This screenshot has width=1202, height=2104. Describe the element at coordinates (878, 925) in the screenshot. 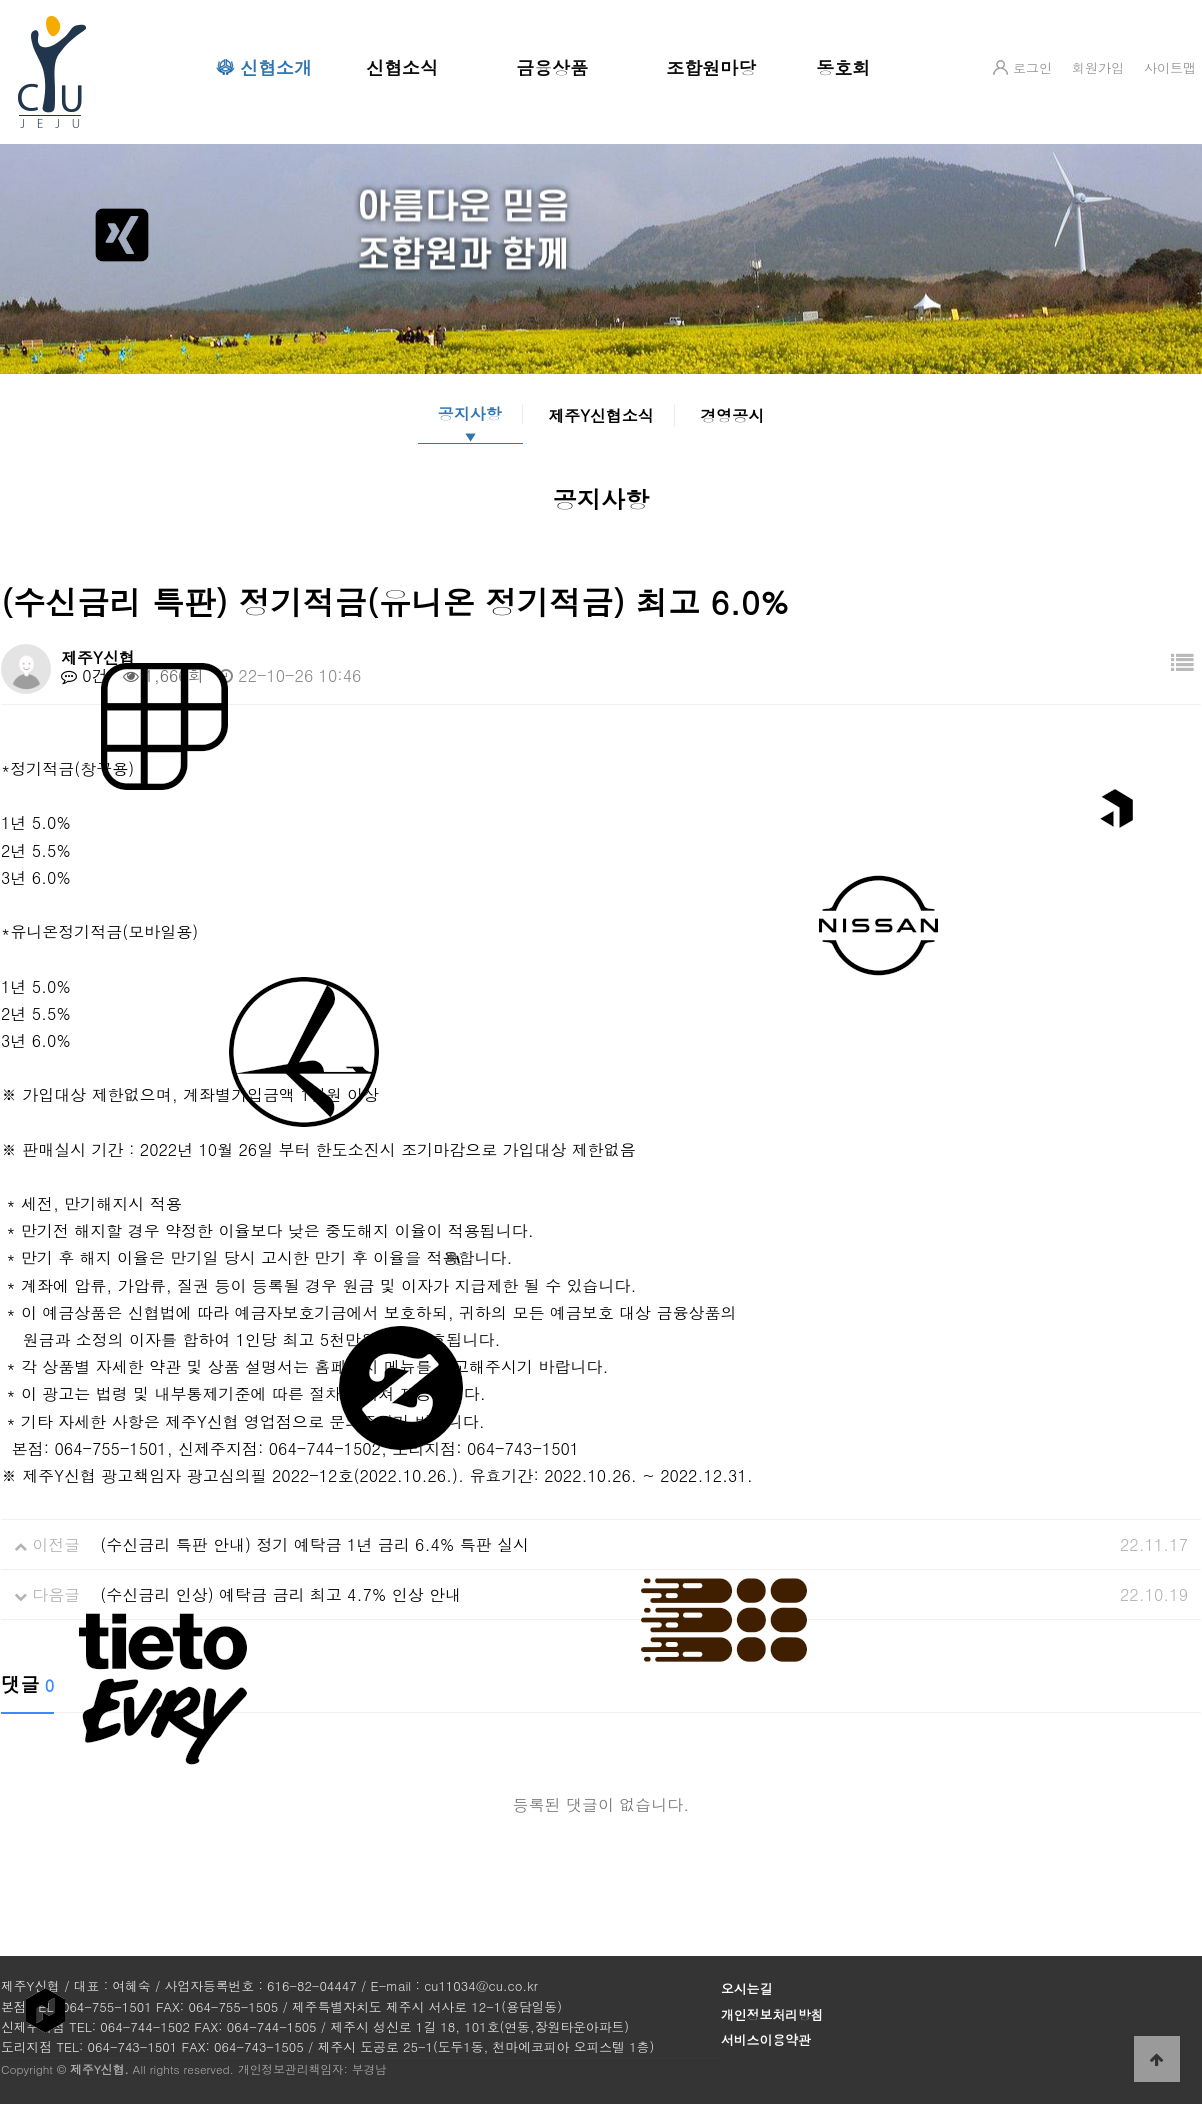

I see `nissan brand logo` at that location.